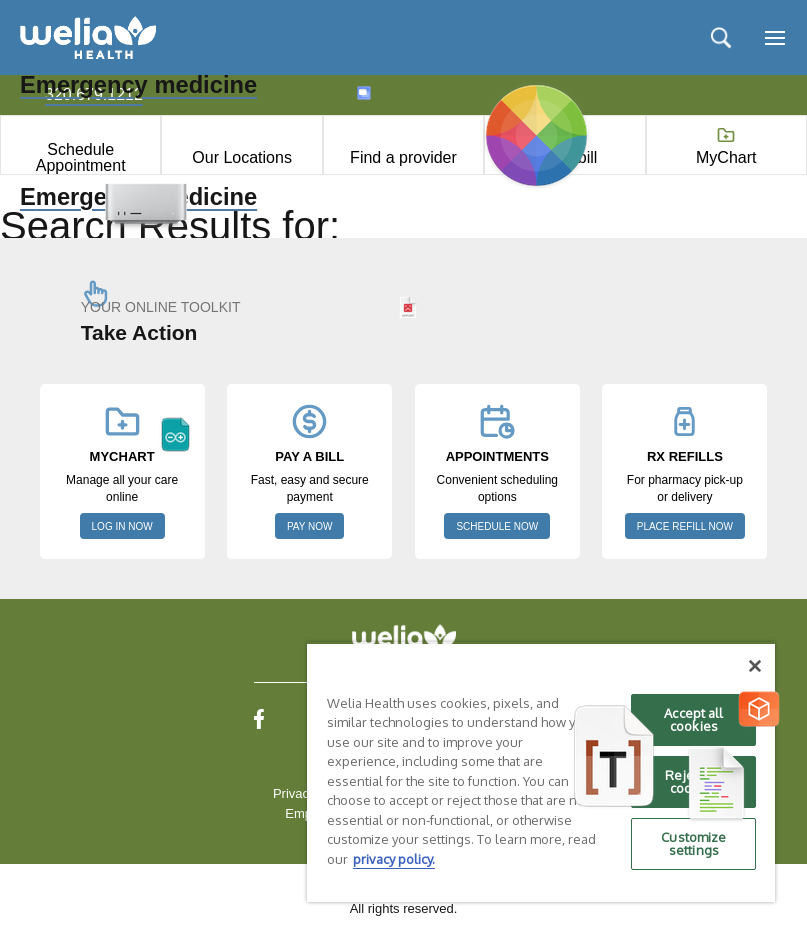 This screenshot has height=934, width=807. What do you see at coordinates (408, 308) in the screenshot?
I see `apport crash report file` at bounding box center [408, 308].